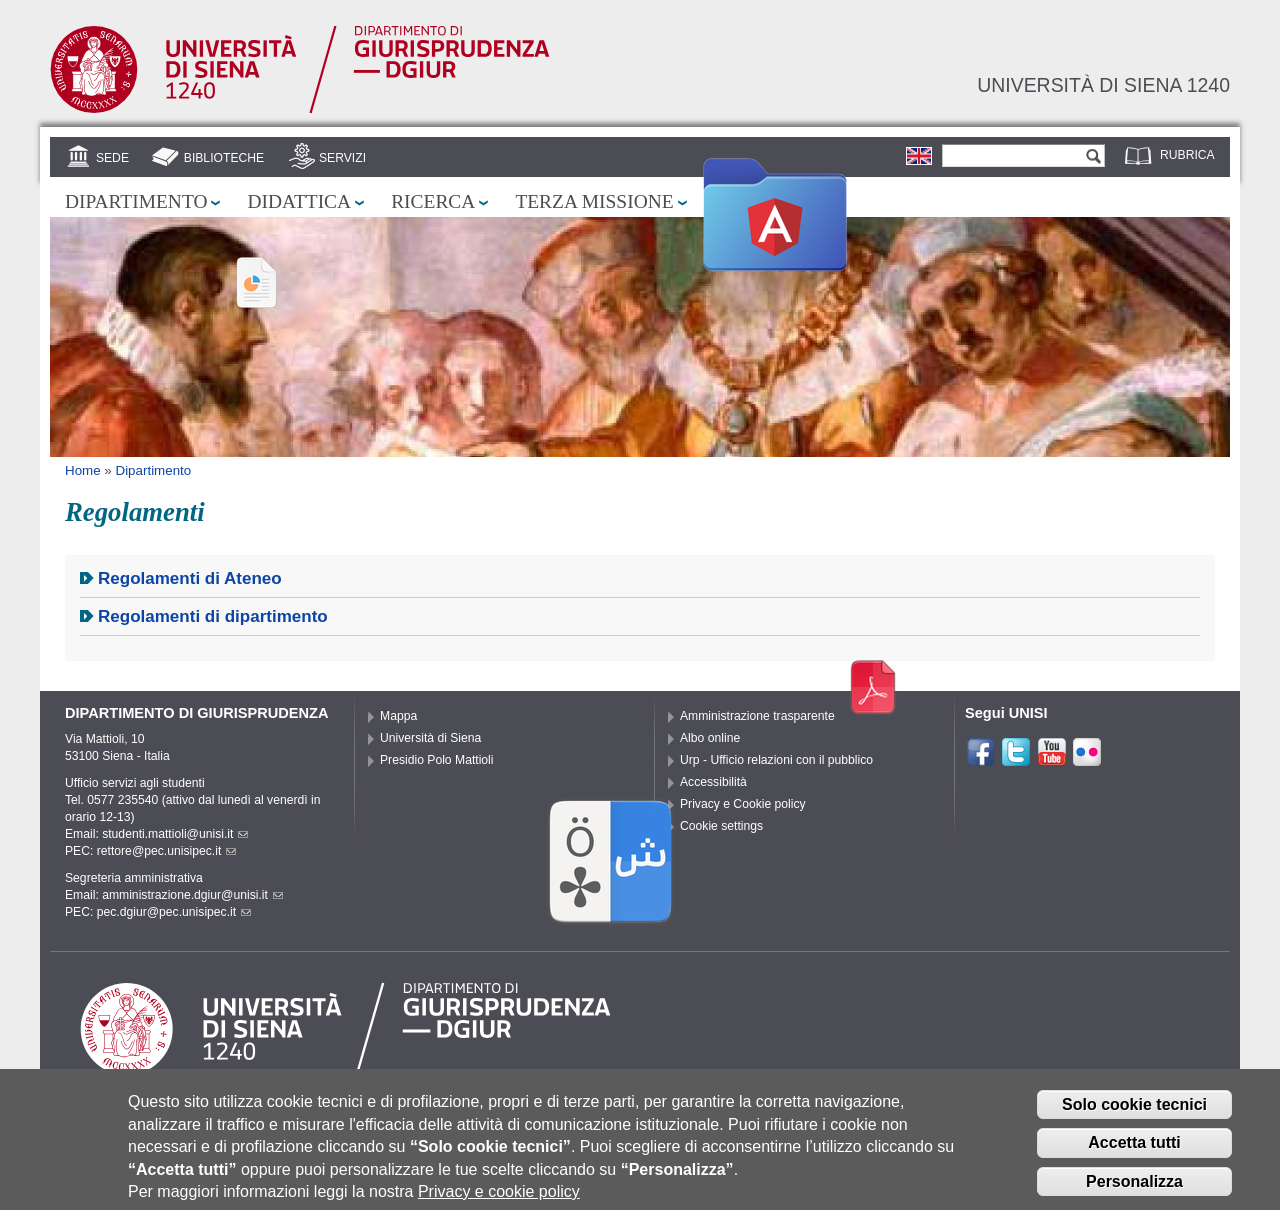 Image resolution: width=1280 pixels, height=1210 pixels. Describe the element at coordinates (610, 861) in the screenshot. I see `open the character map application` at that location.